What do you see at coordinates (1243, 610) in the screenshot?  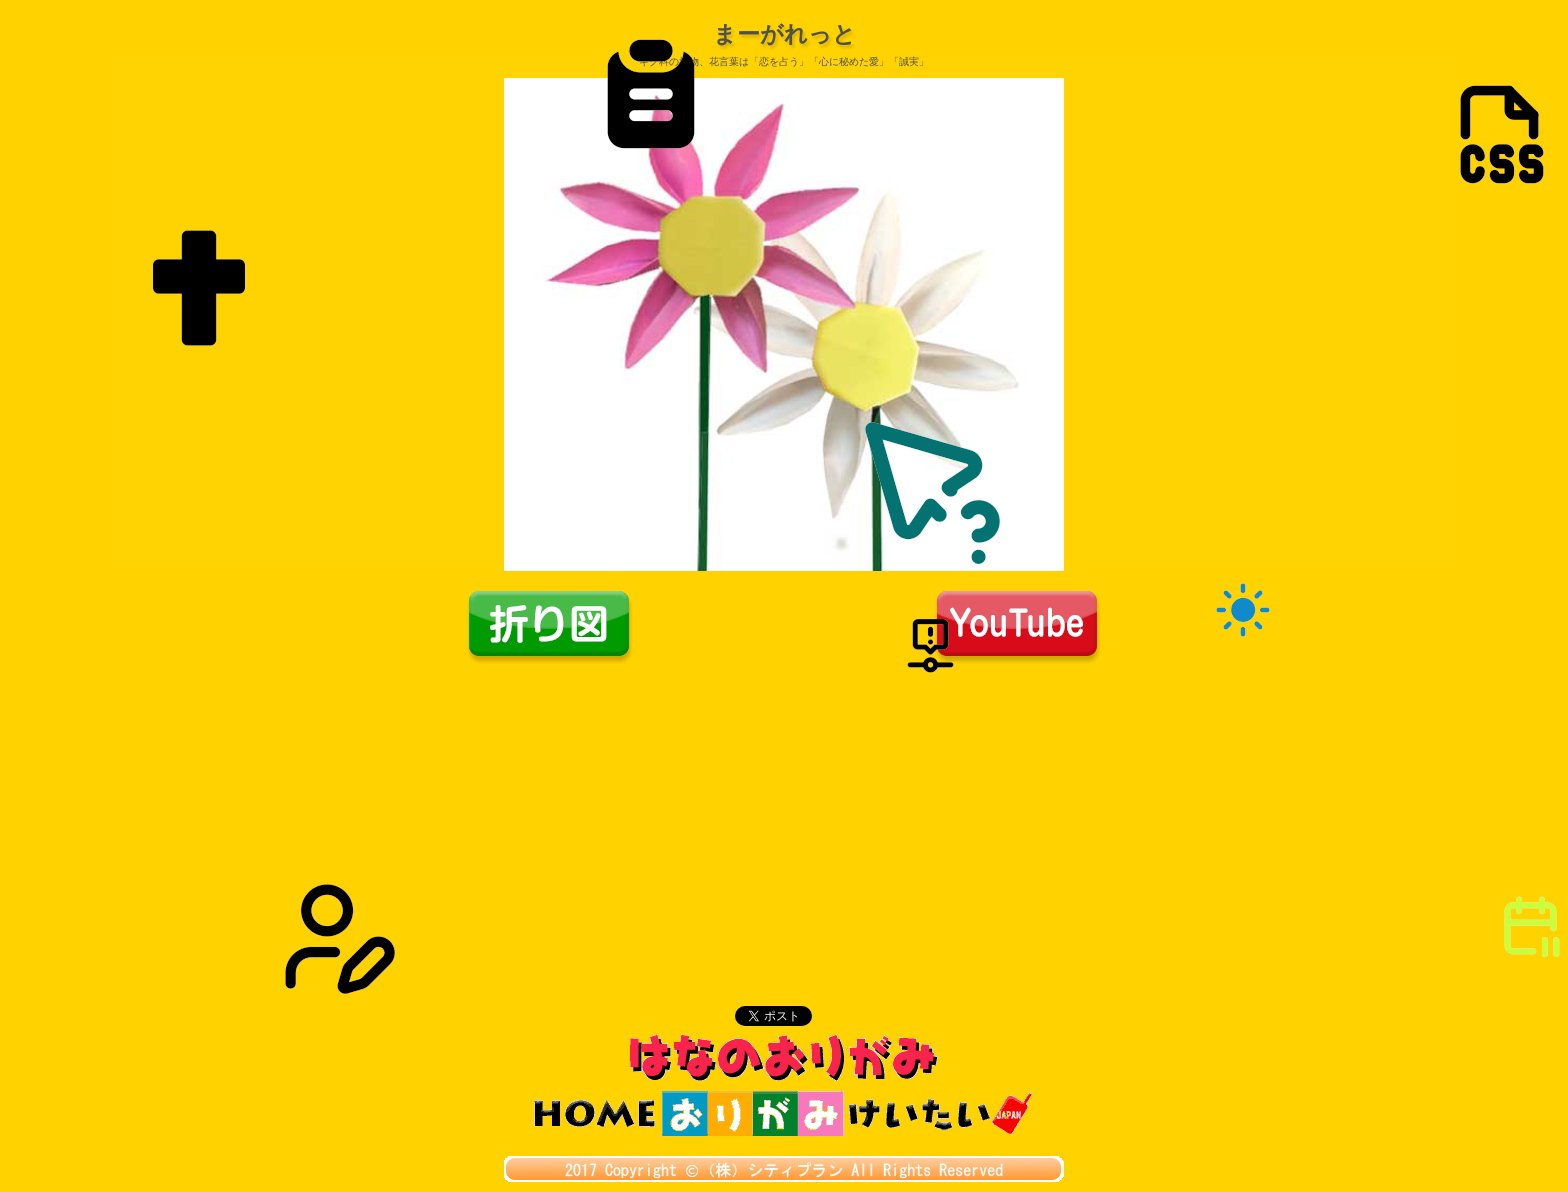 I see `switch to light mode` at bounding box center [1243, 610].